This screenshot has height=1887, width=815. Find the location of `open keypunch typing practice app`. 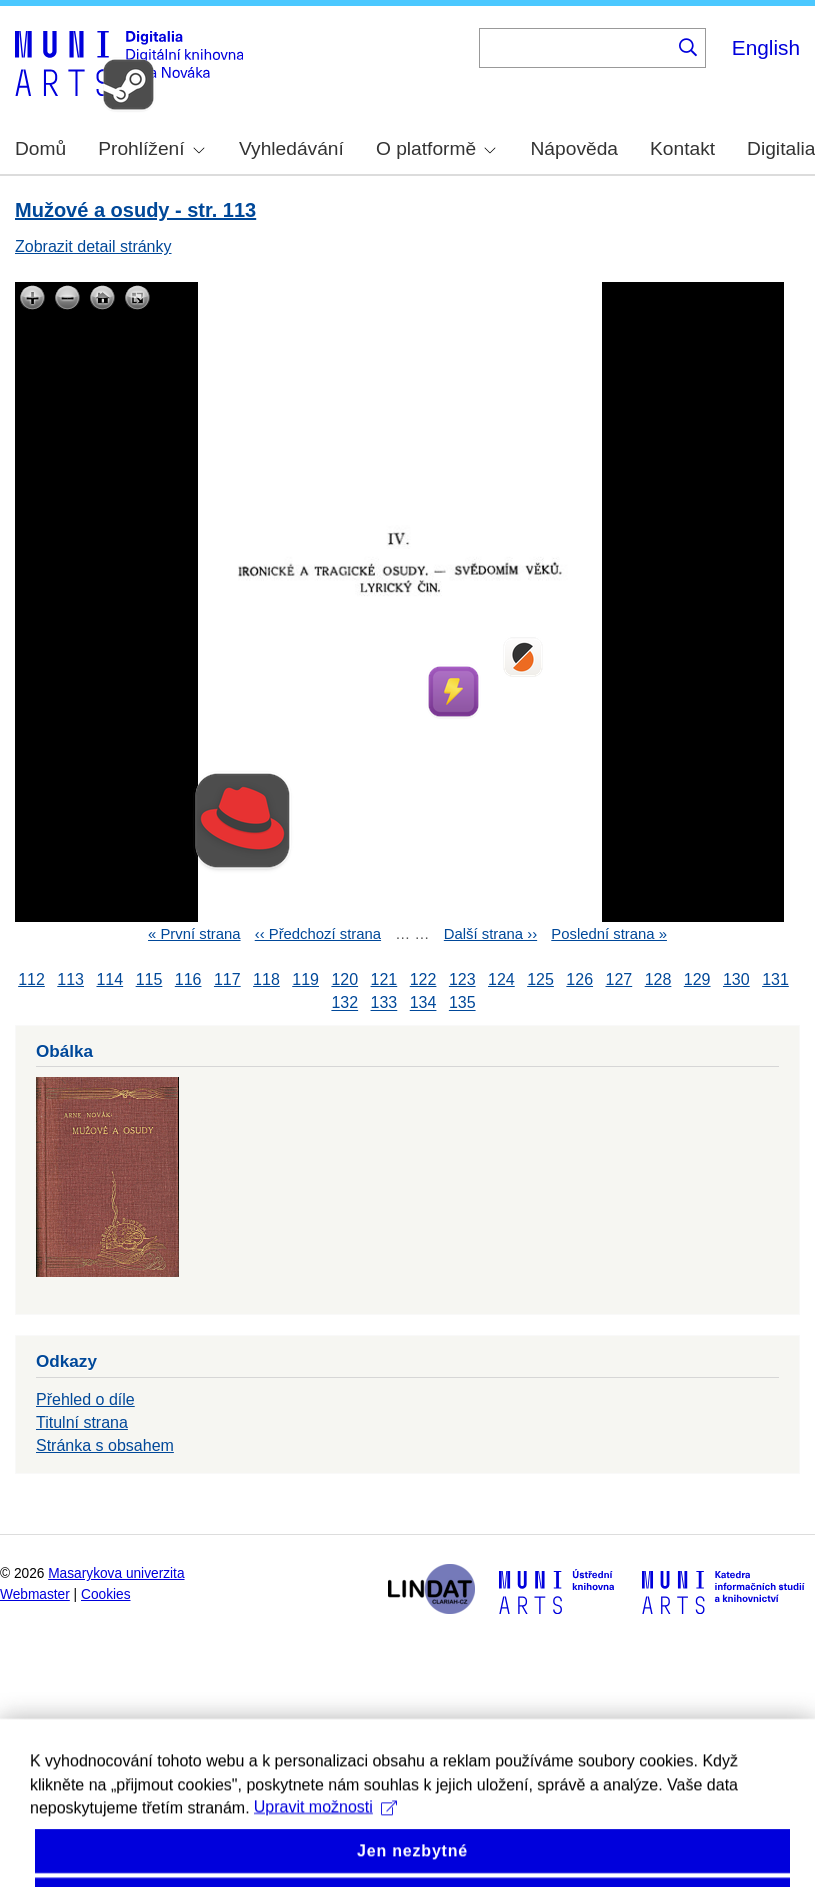

open keypunch typing practice app is located at coordinates (453, 691).